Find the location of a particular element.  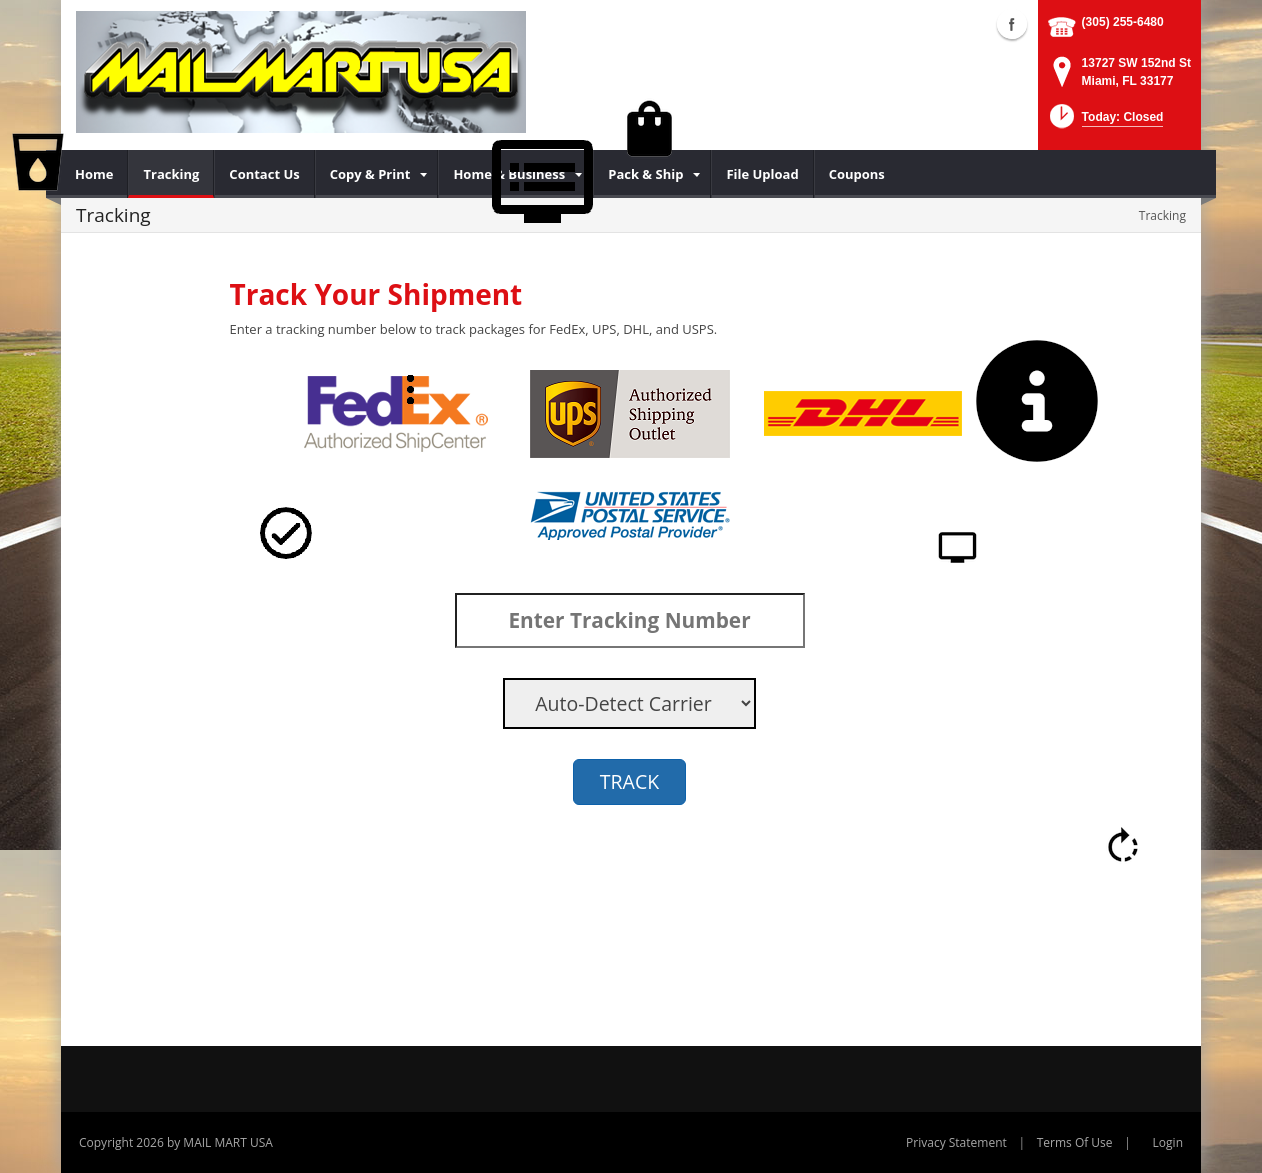

rotate image clockwise is located at coordinates (1123, 847).